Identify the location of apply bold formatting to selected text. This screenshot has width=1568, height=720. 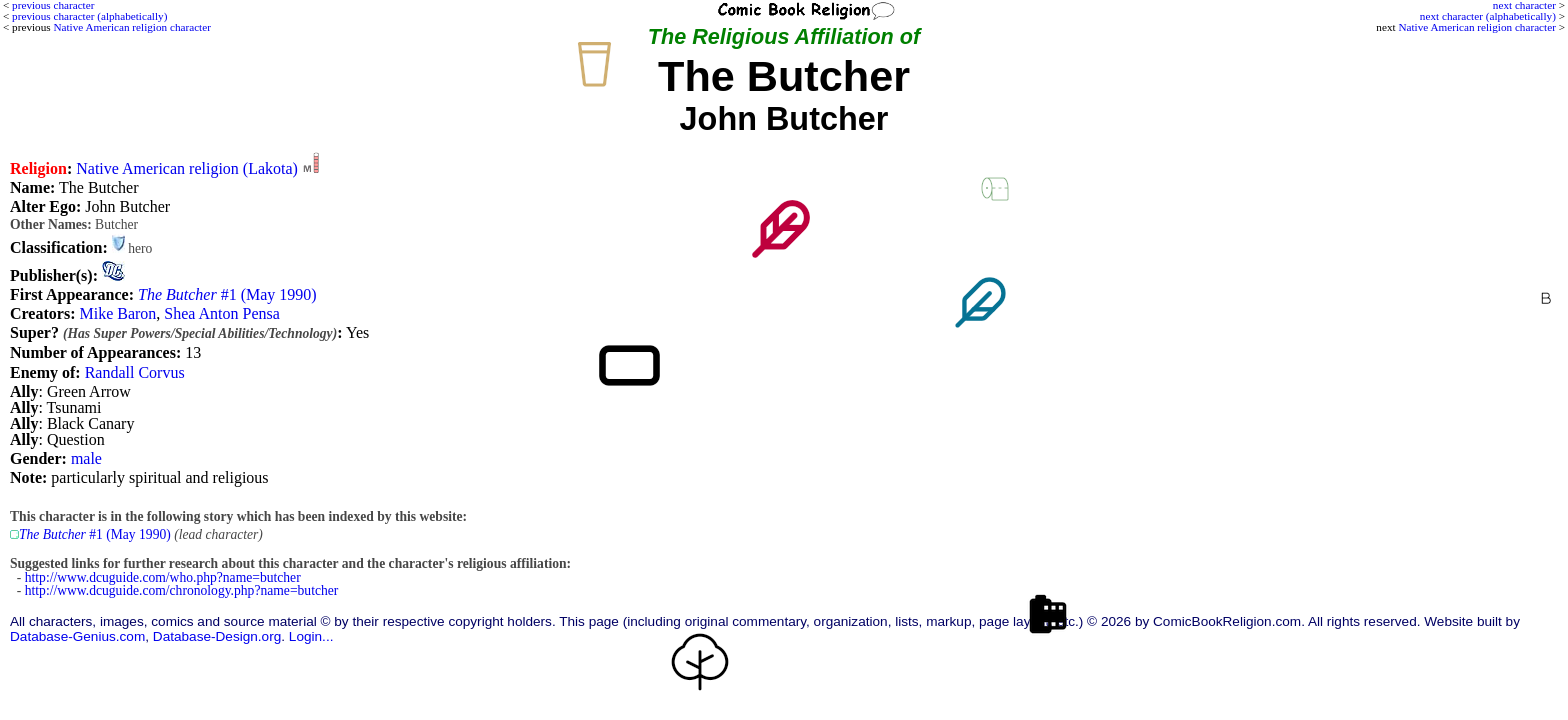
(1545, 298).